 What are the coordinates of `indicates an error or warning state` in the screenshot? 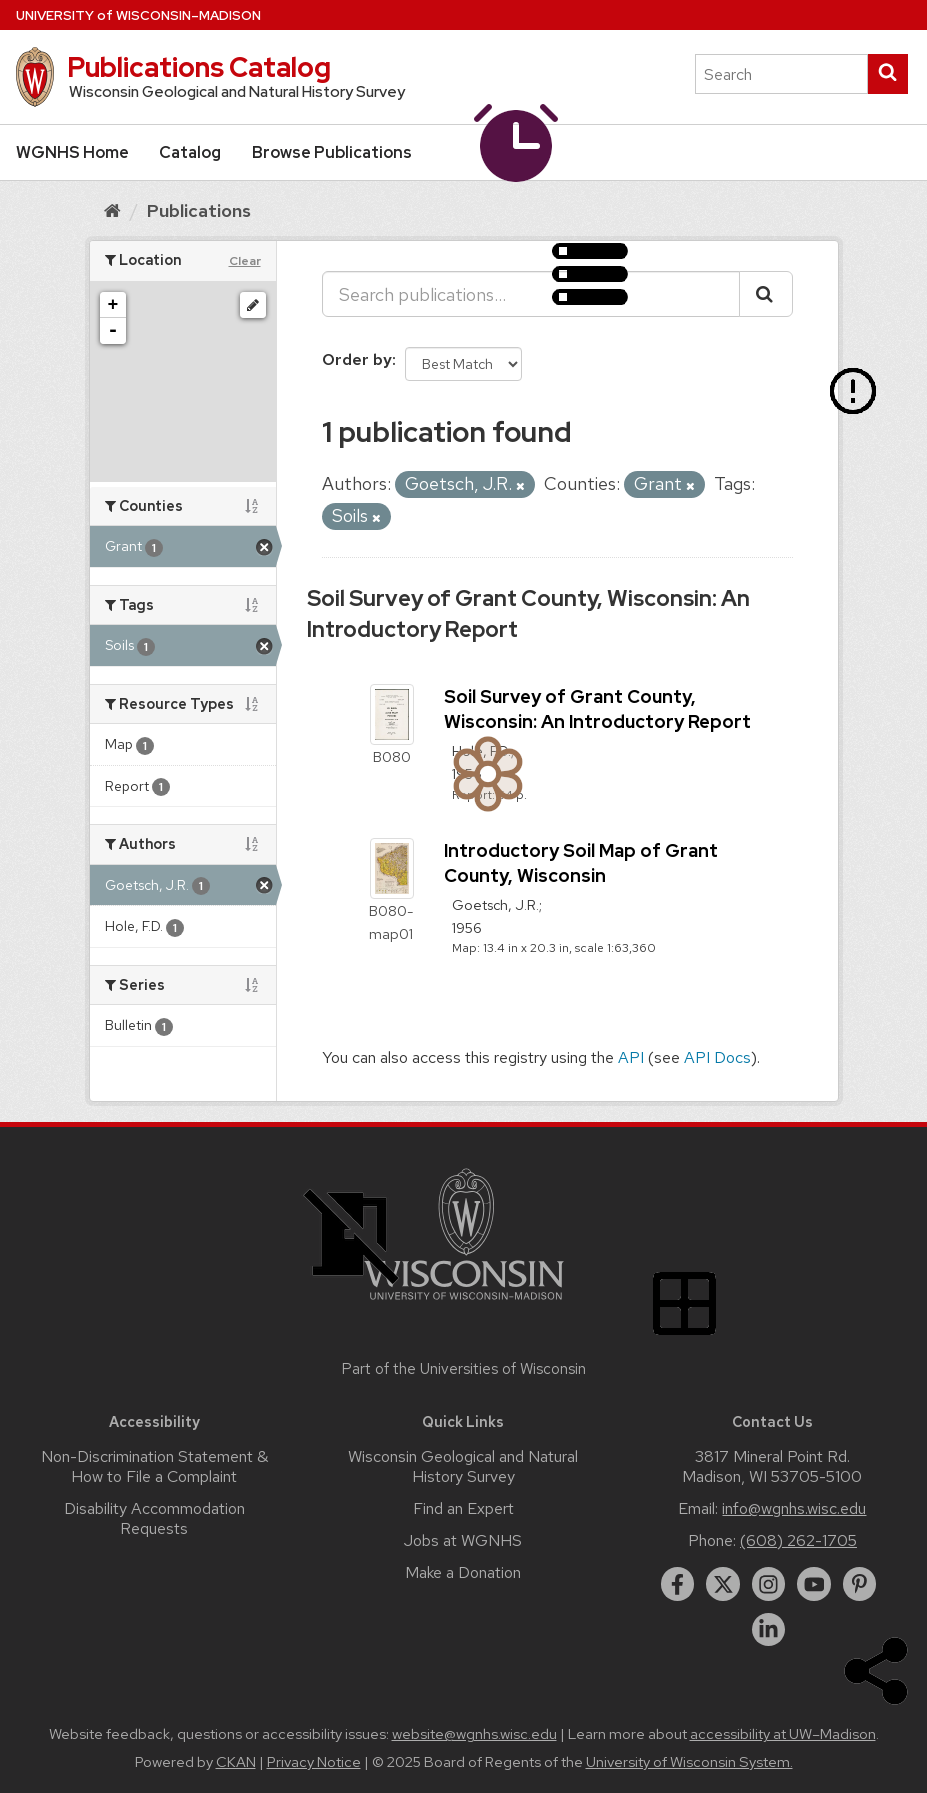 It's located at (853, 391).